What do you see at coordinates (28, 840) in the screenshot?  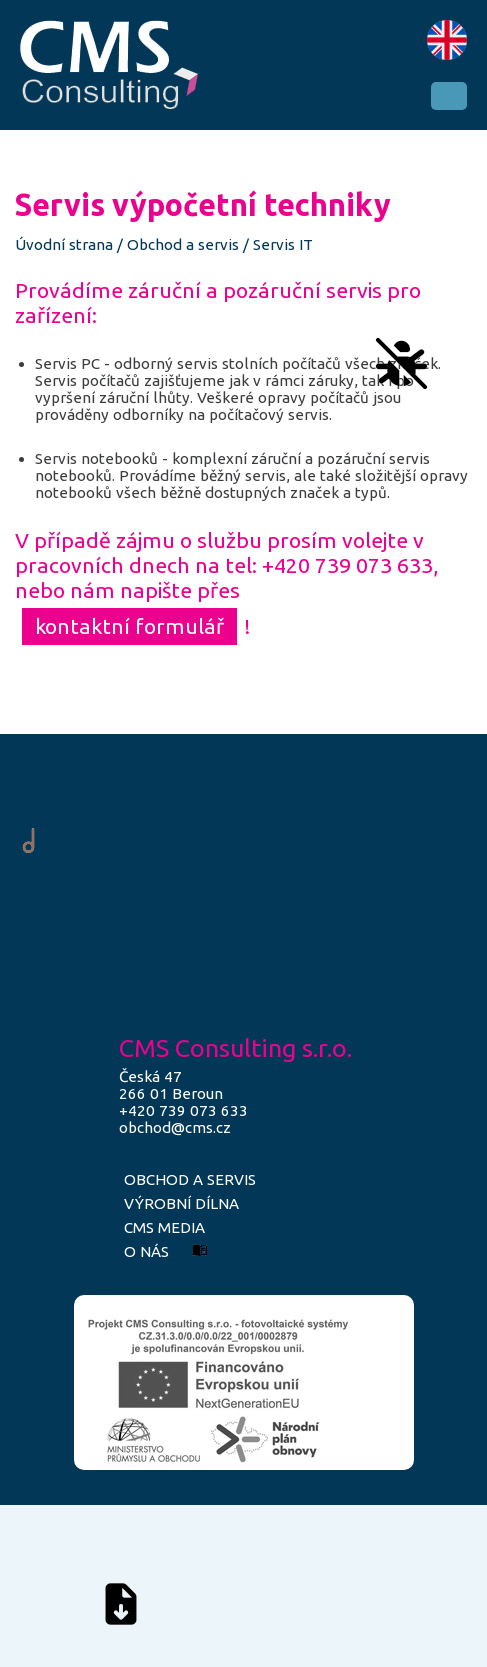 I see `access music library or audio files` at bounding box center [28, 840].